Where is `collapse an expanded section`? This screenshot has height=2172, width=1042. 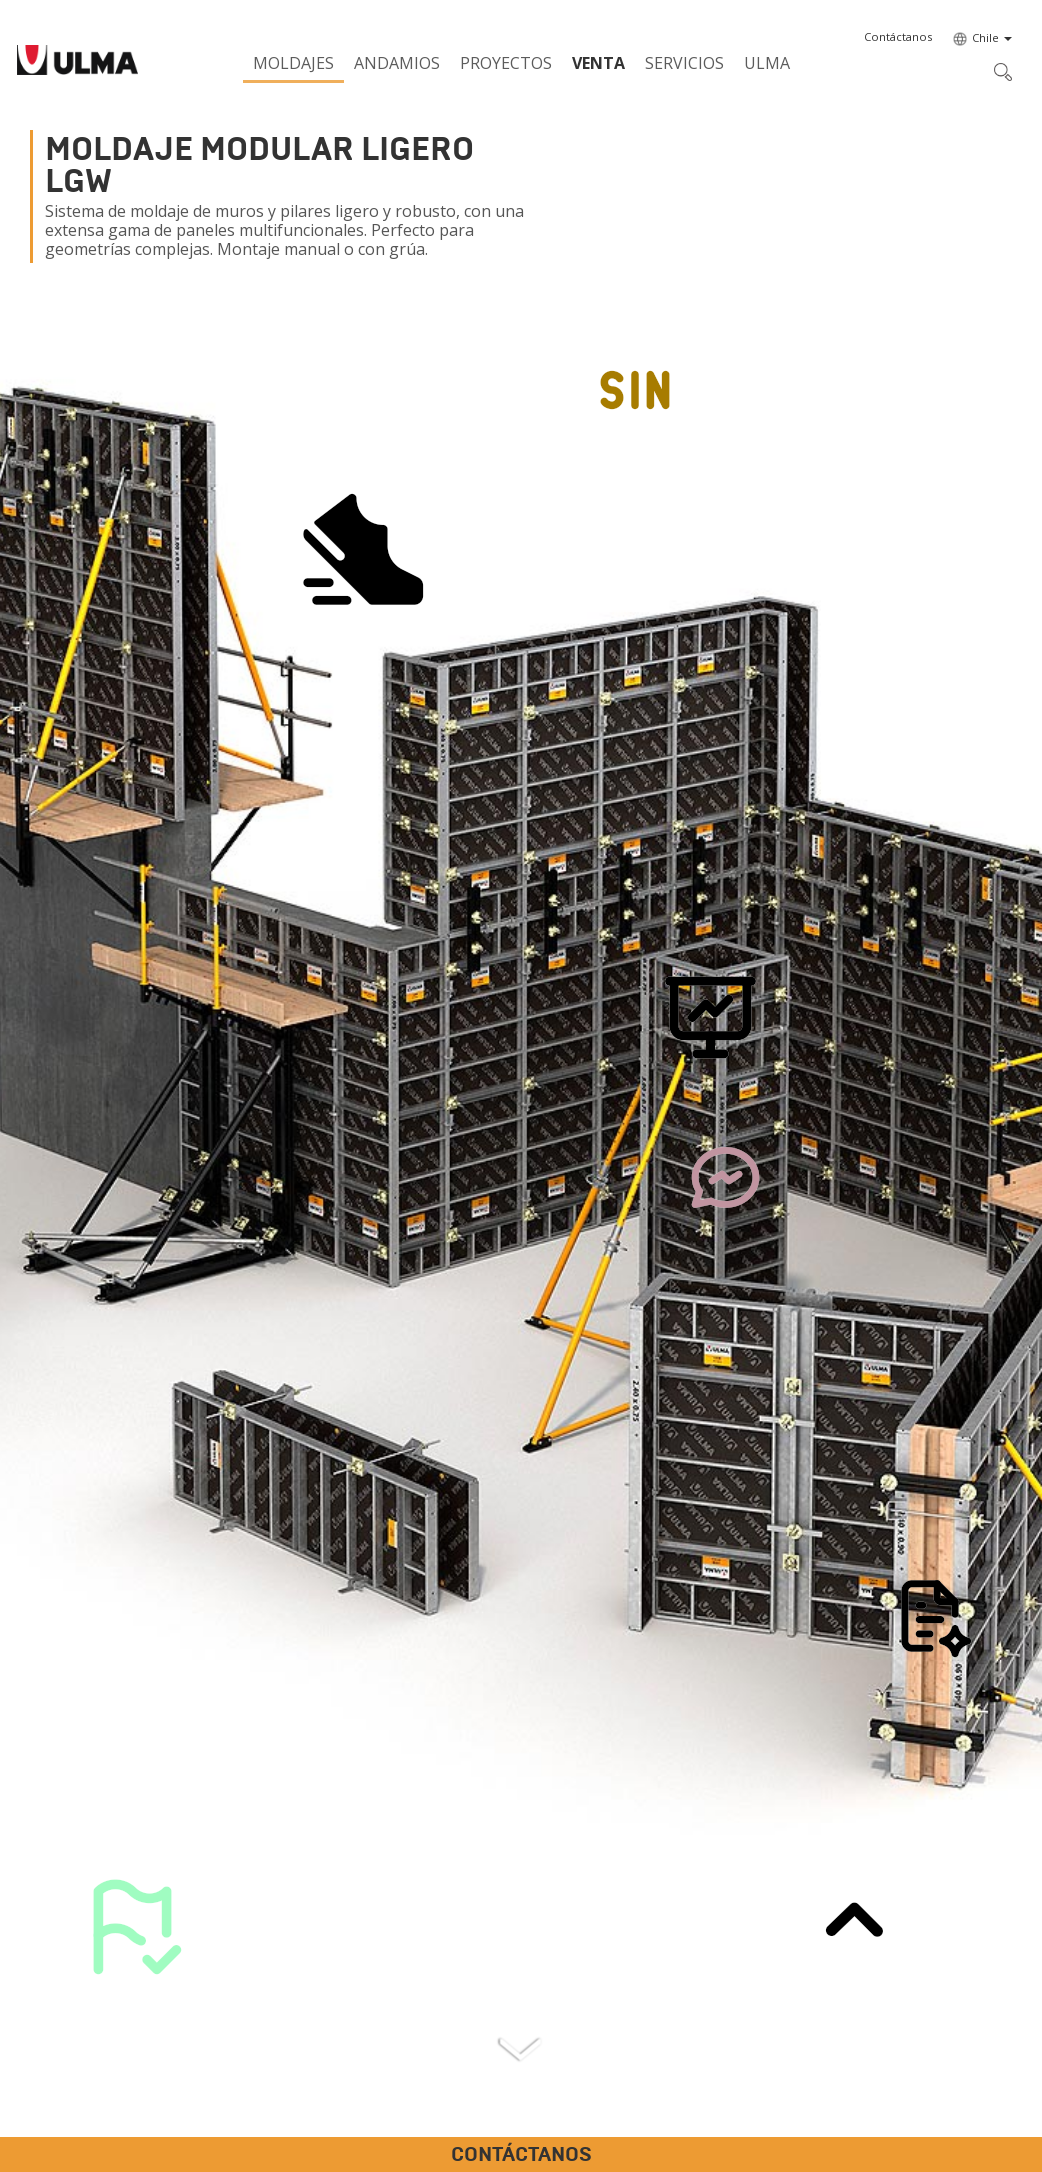 collapse an expanded section is located at coordinates (854, 1922).